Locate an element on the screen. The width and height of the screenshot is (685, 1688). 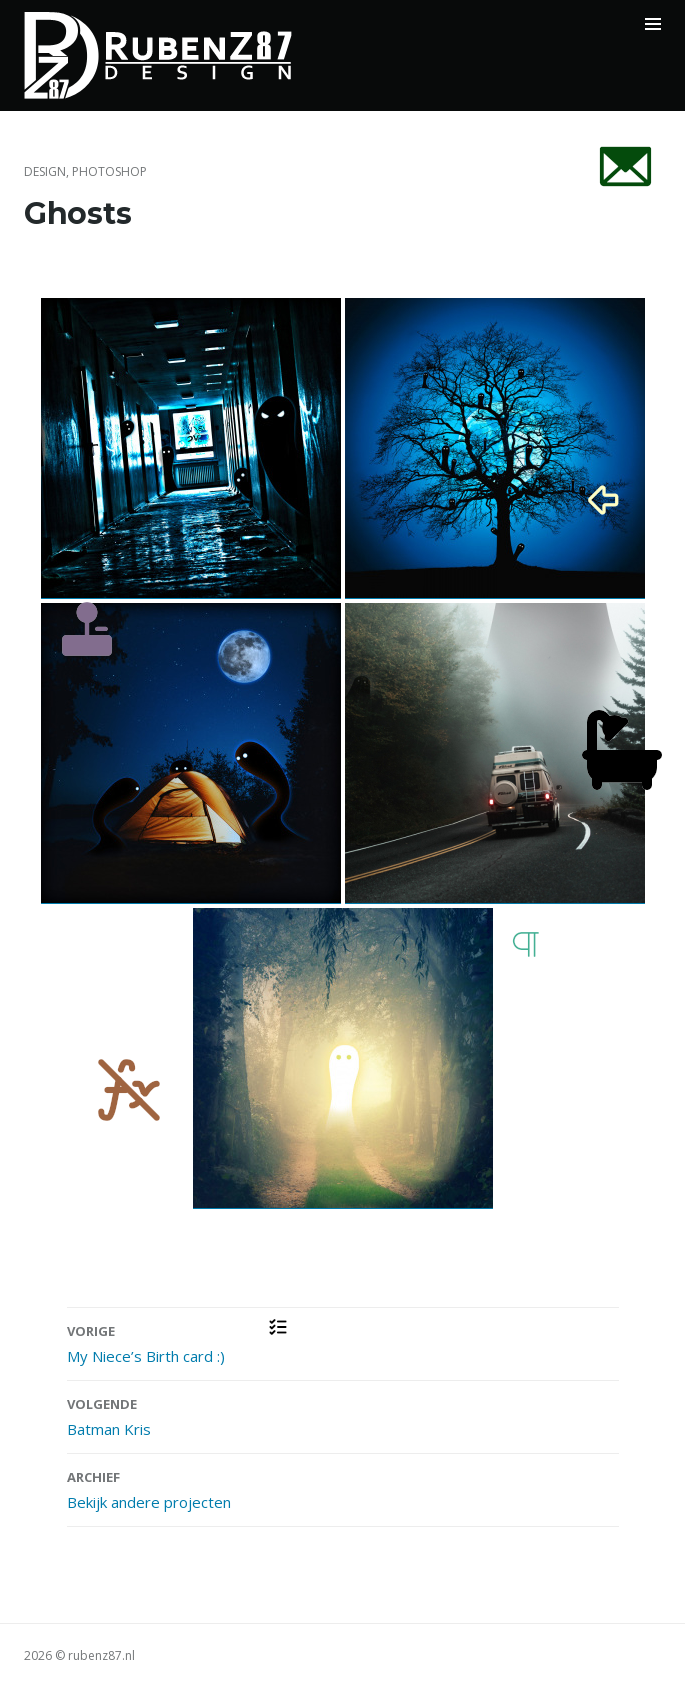
view completed tasks is located at coordinates (278, 1327).